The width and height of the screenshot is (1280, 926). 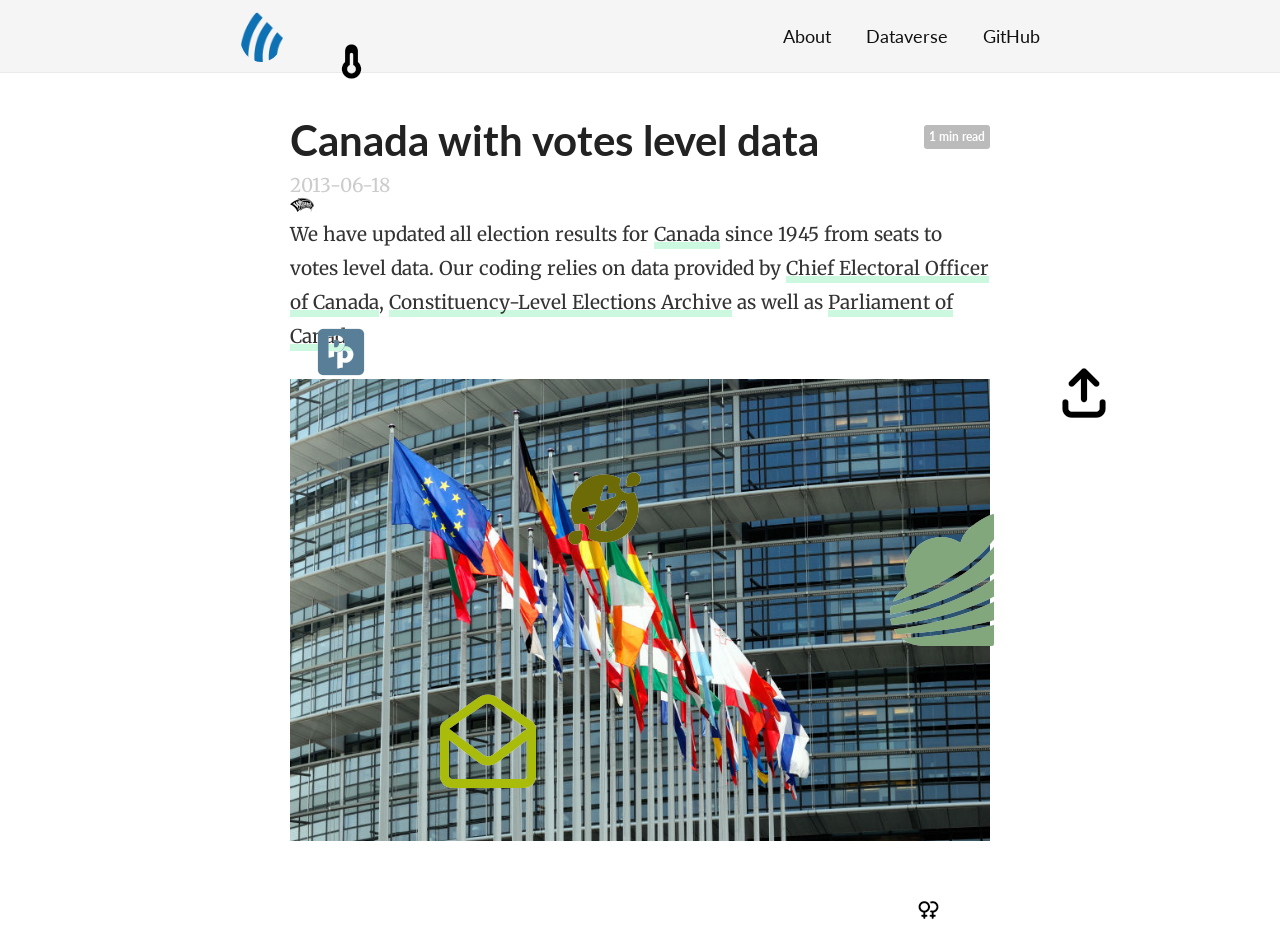 What do you see at coordinates (604, 508) in the screenshot?
I see `react with a laughing emoji` at bounding box center [604, 508].